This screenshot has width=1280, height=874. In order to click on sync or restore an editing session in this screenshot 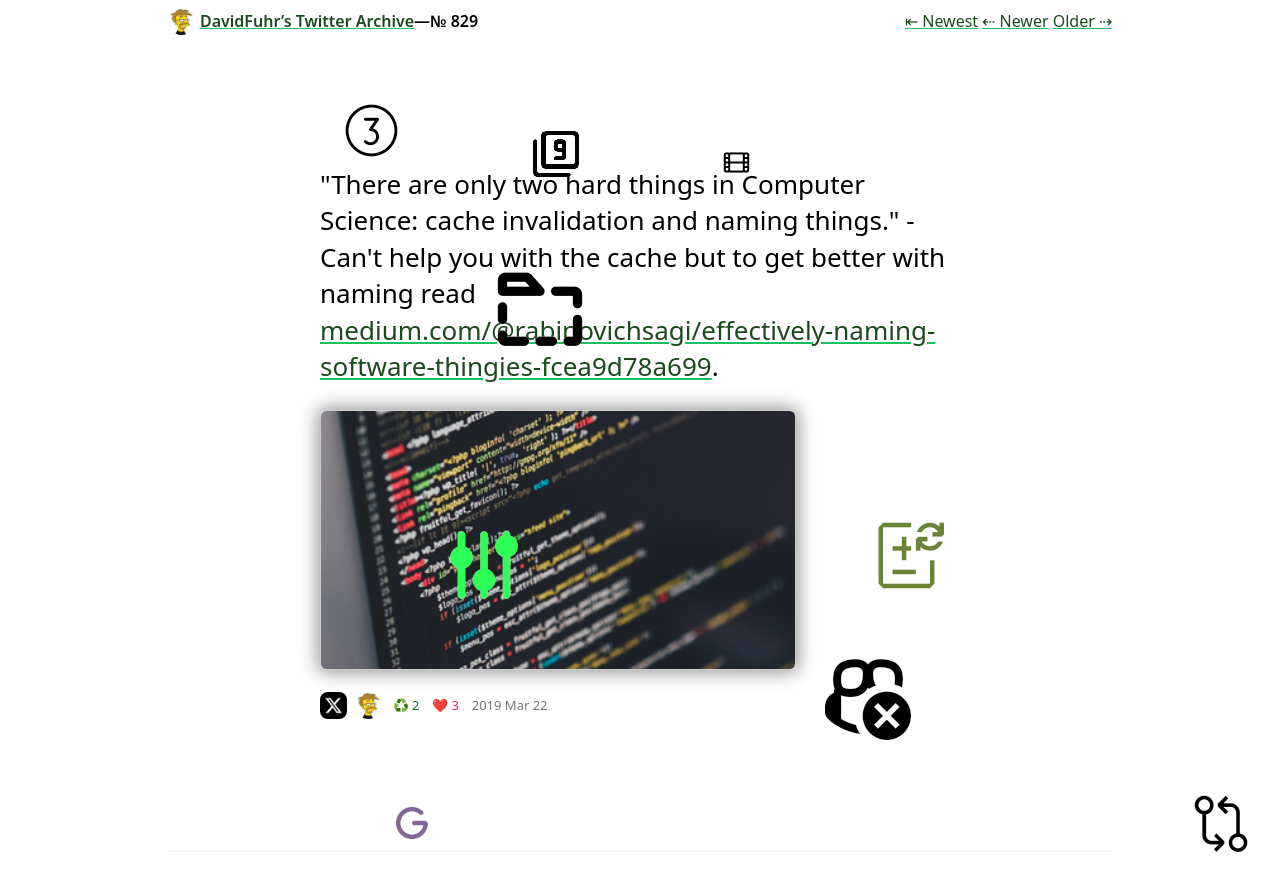, I will do `click(906, 555)`.